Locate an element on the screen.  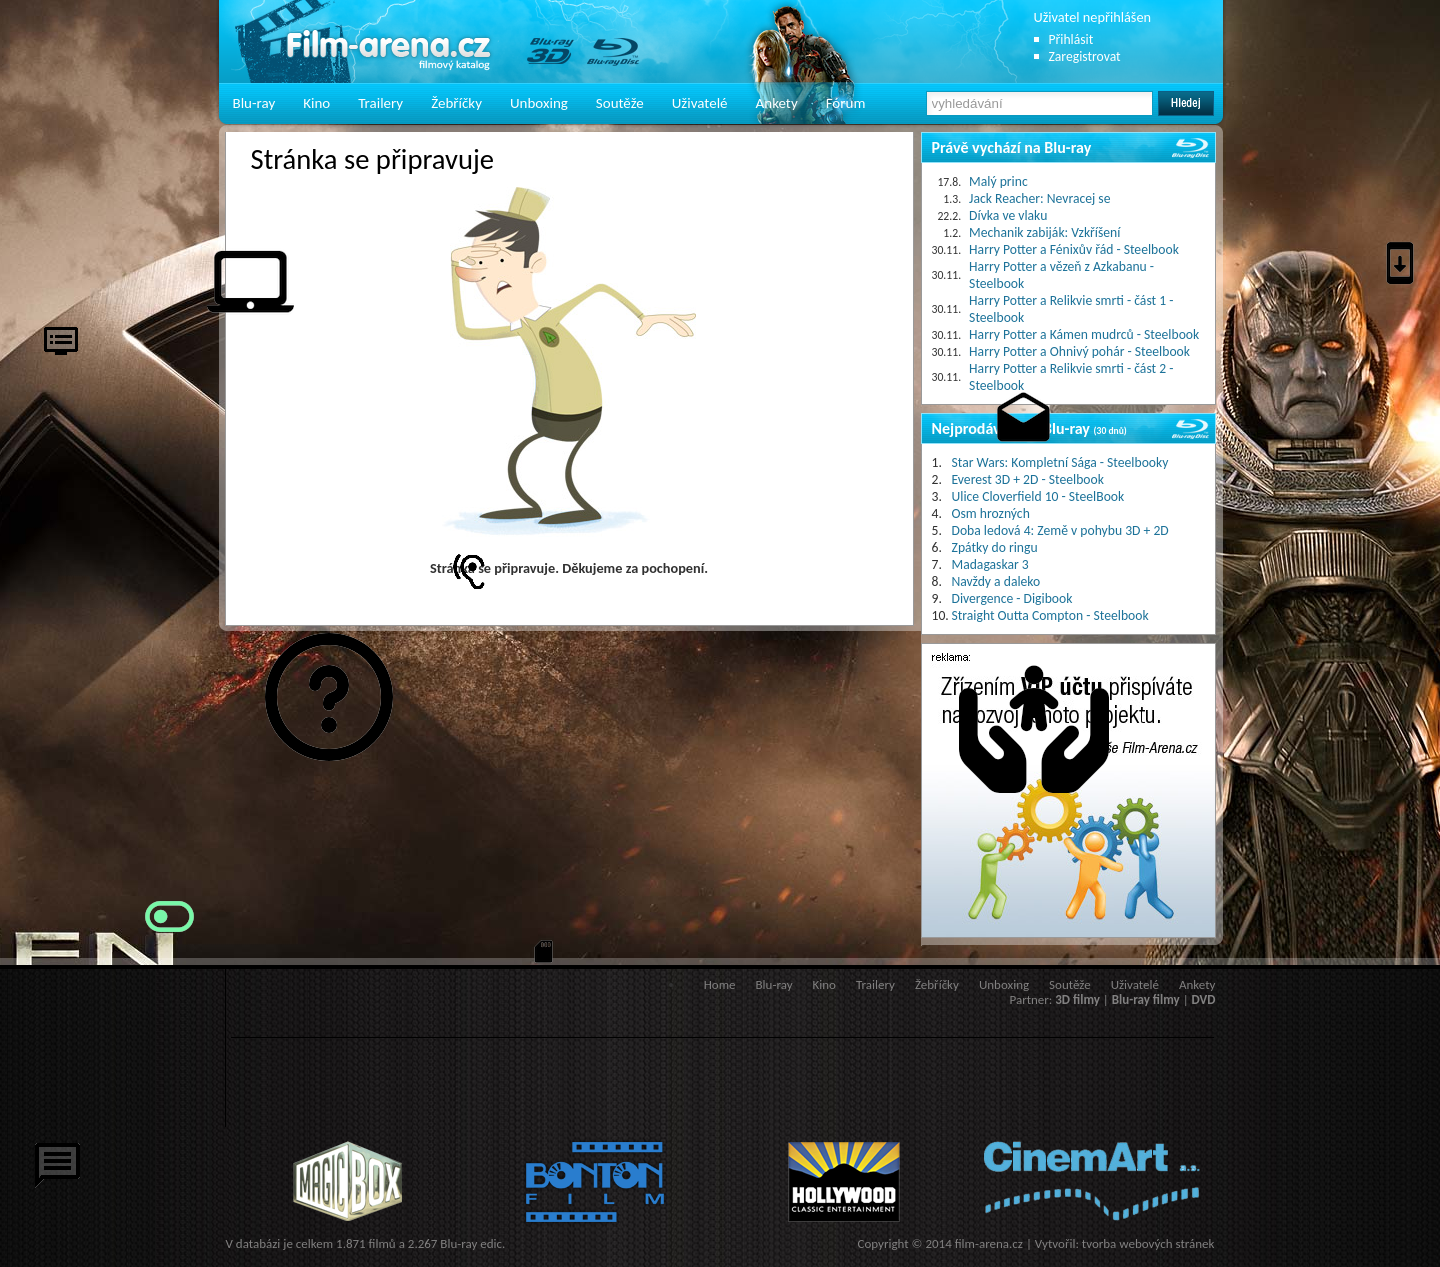
access external storage or sd card is located at coordinates (543, 951).